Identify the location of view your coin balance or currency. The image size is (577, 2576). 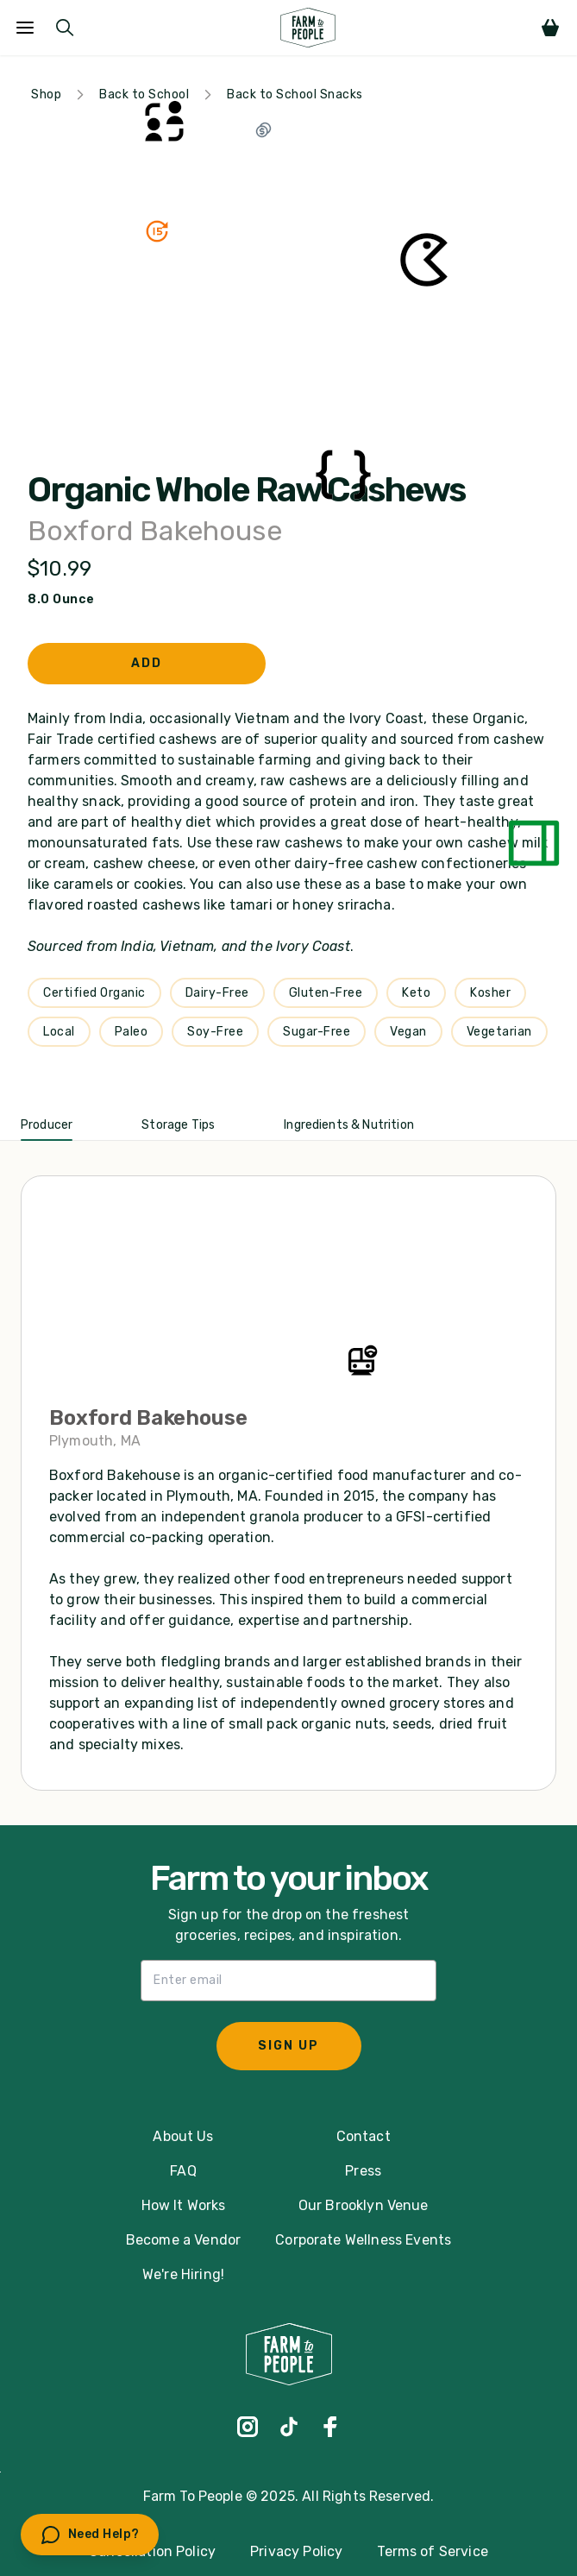
(263, 129).